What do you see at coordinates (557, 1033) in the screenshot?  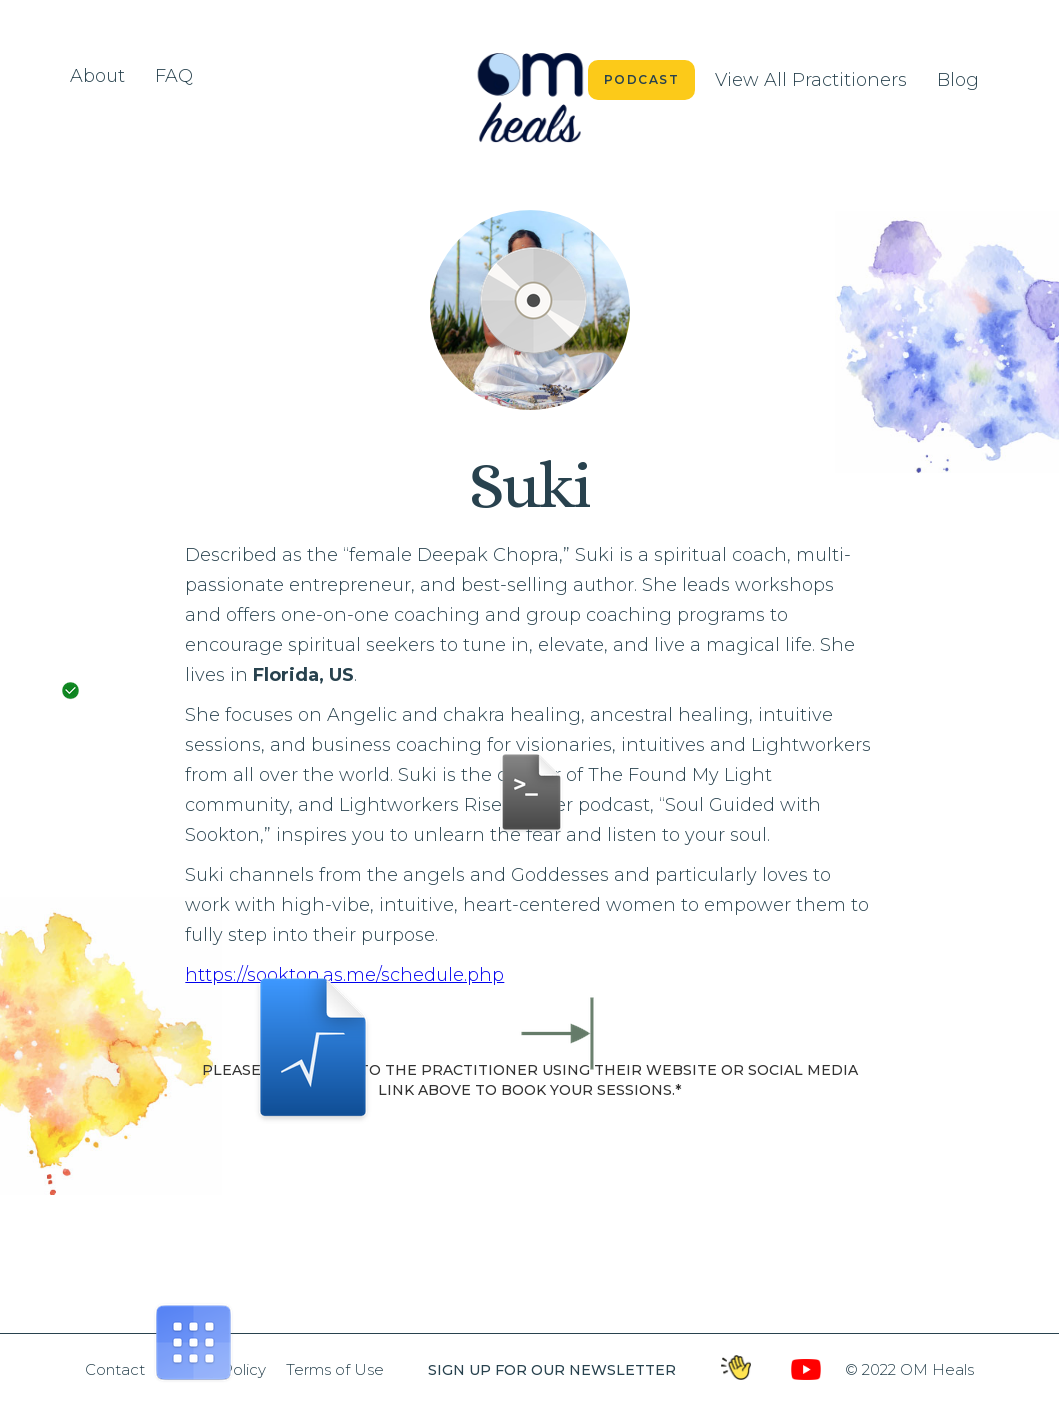 I see `go to the last item in a list or sequence` at bounding box center [557, 1033].